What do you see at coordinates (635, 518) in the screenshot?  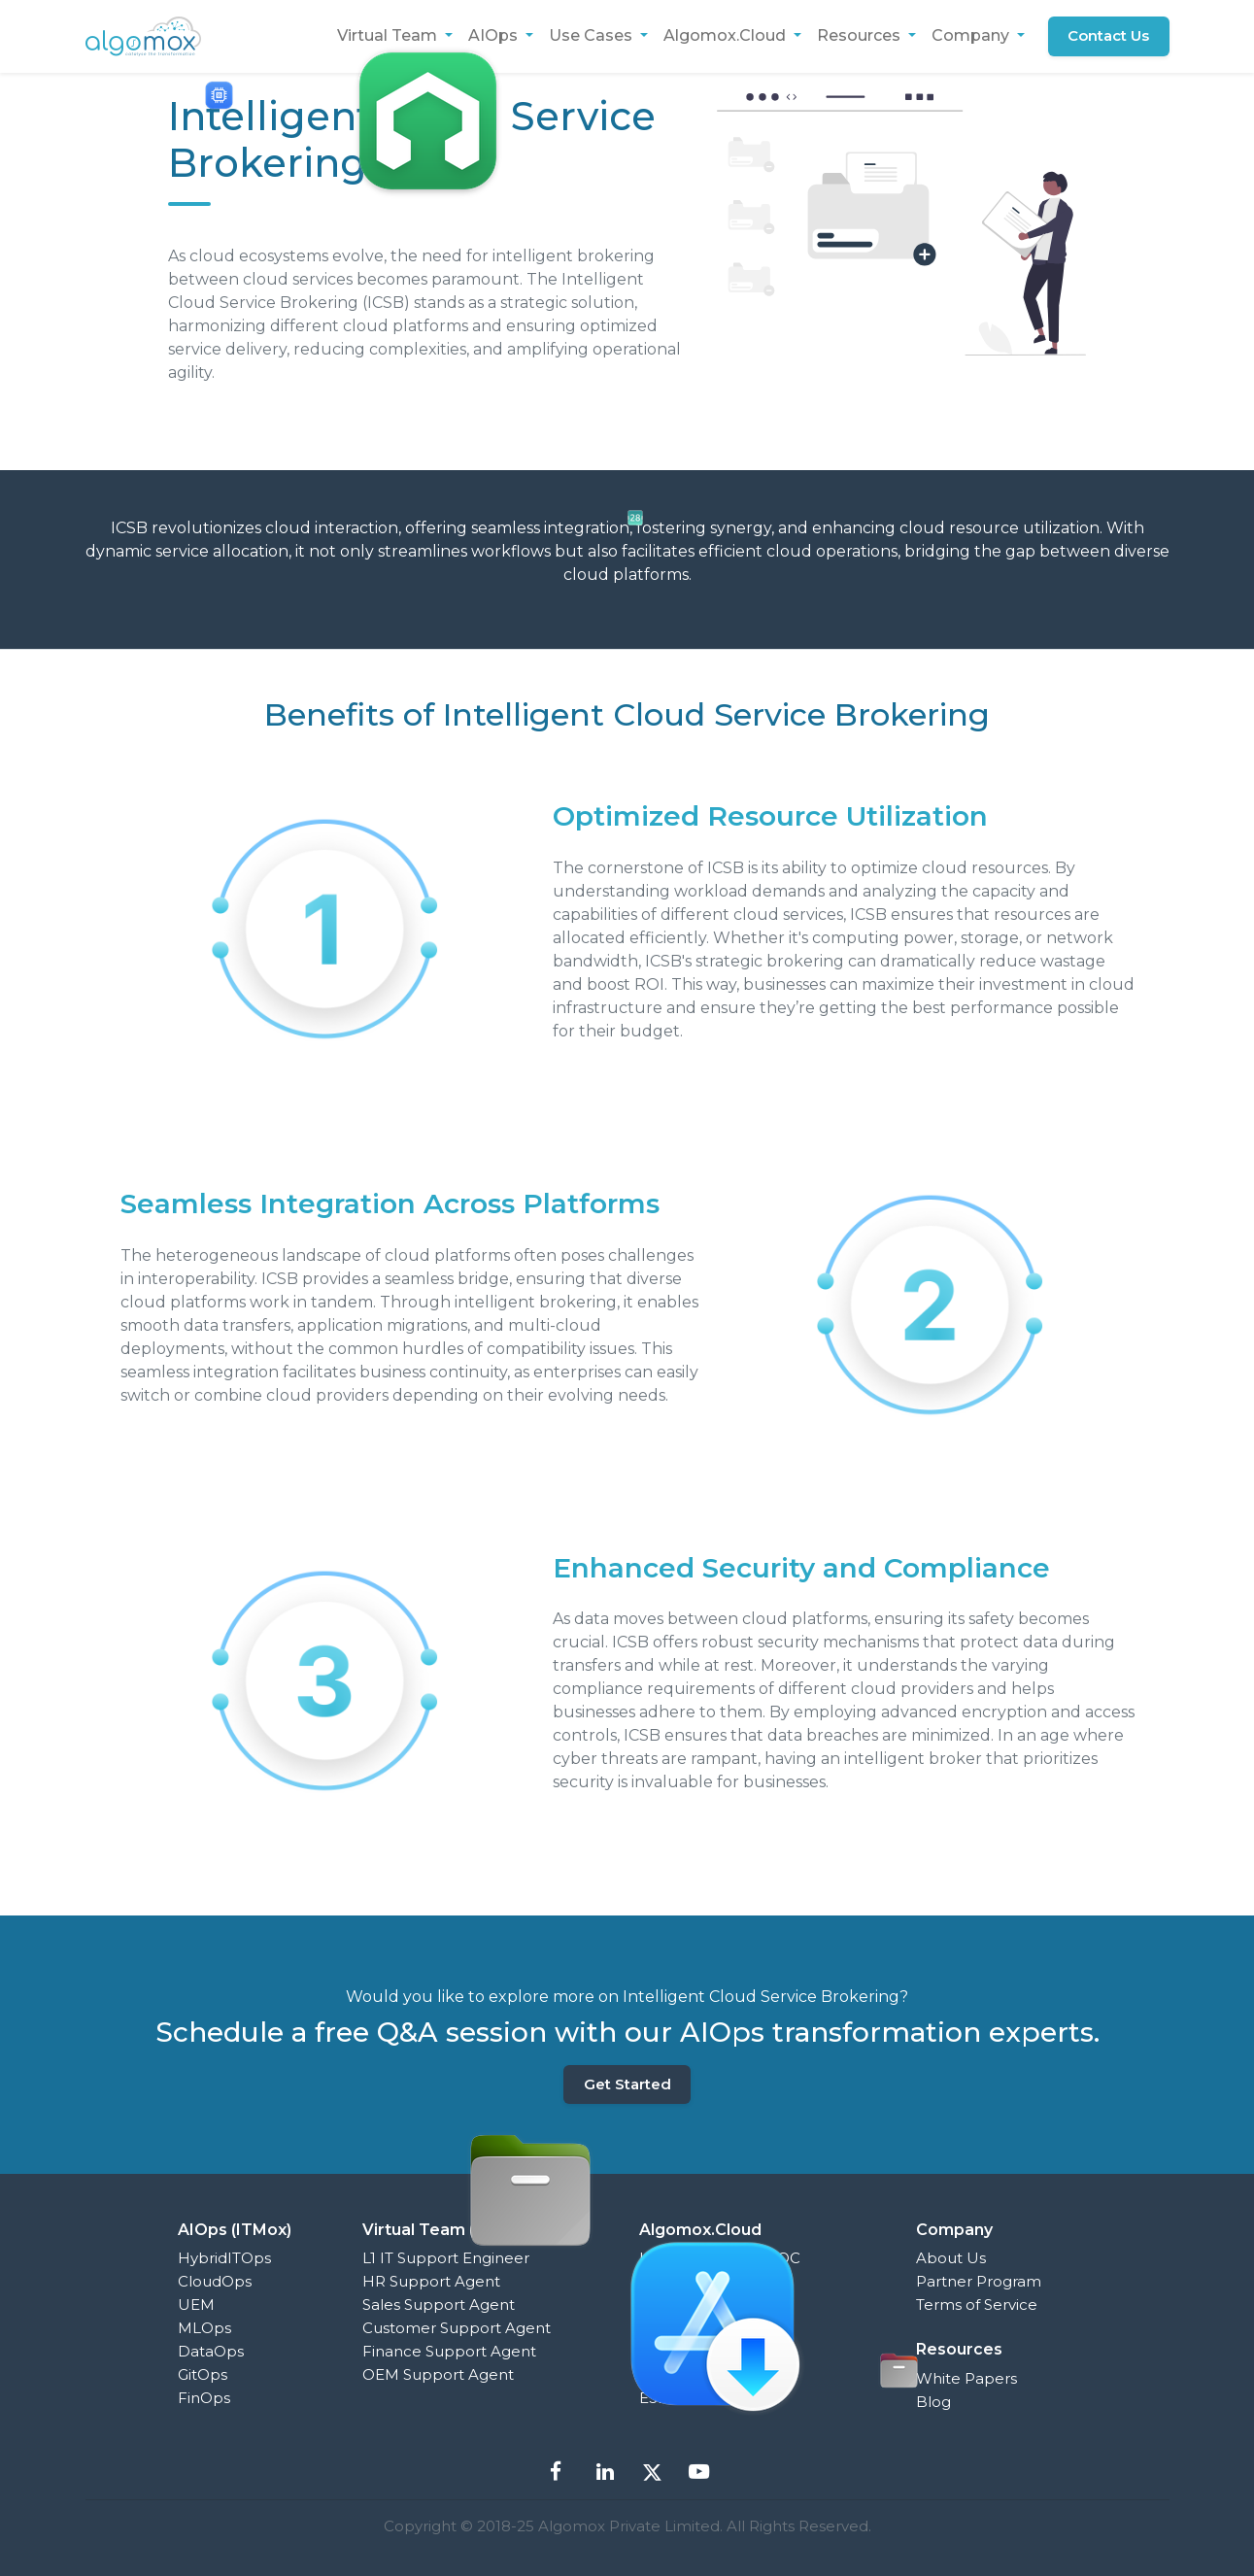 I see `open the office calendar app` at bounding box center [635, 518].